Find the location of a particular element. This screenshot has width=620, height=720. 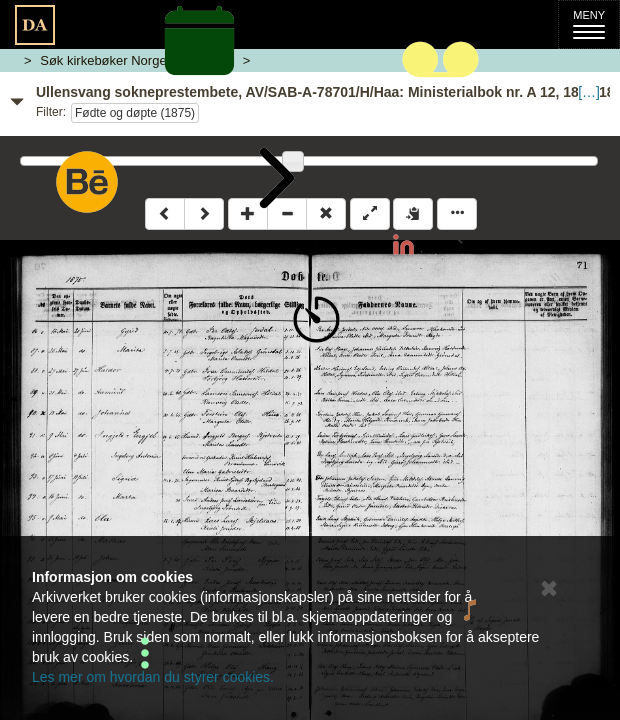

indicates audio or video recording in progress is located at coordinates (440, 59).